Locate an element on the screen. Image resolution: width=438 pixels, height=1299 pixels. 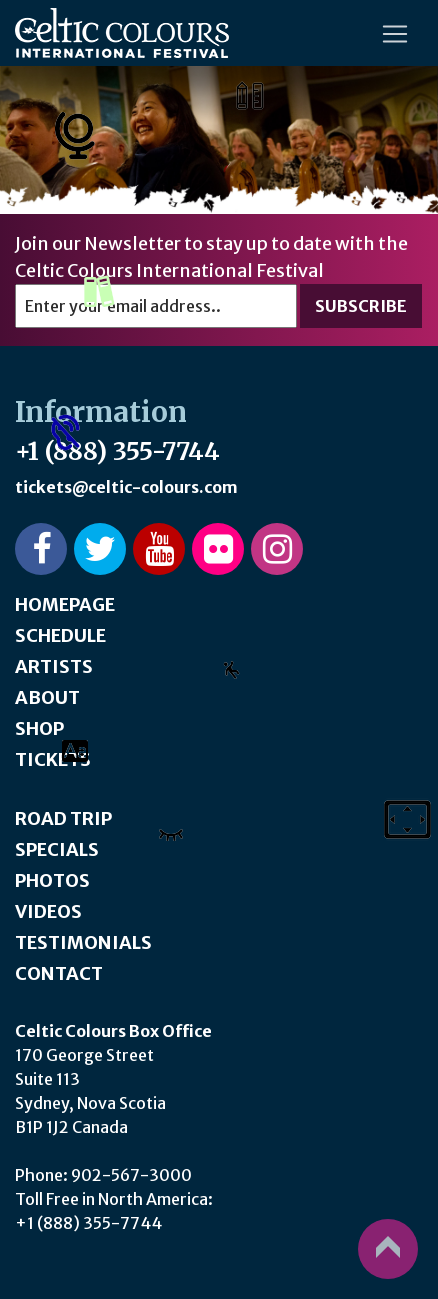
access design or editing tools is located at coordinates (250, 96).